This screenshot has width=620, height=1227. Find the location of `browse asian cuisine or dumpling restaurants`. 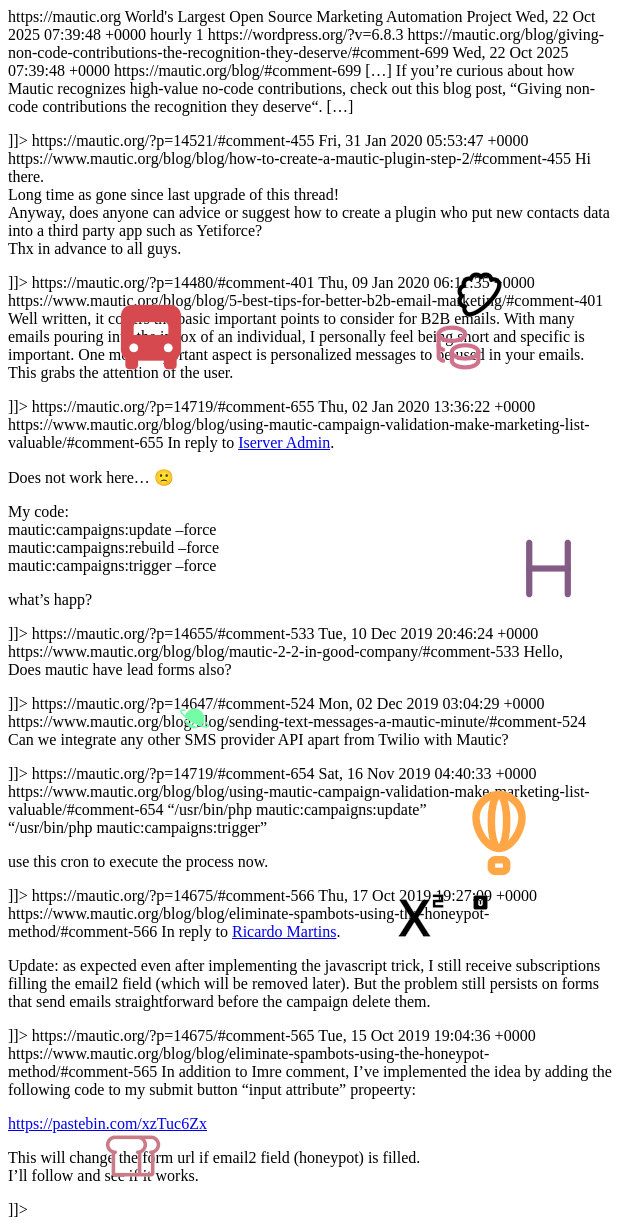

browse asian cuisine or dumpling restaurants is located at coordinates (479, 294).